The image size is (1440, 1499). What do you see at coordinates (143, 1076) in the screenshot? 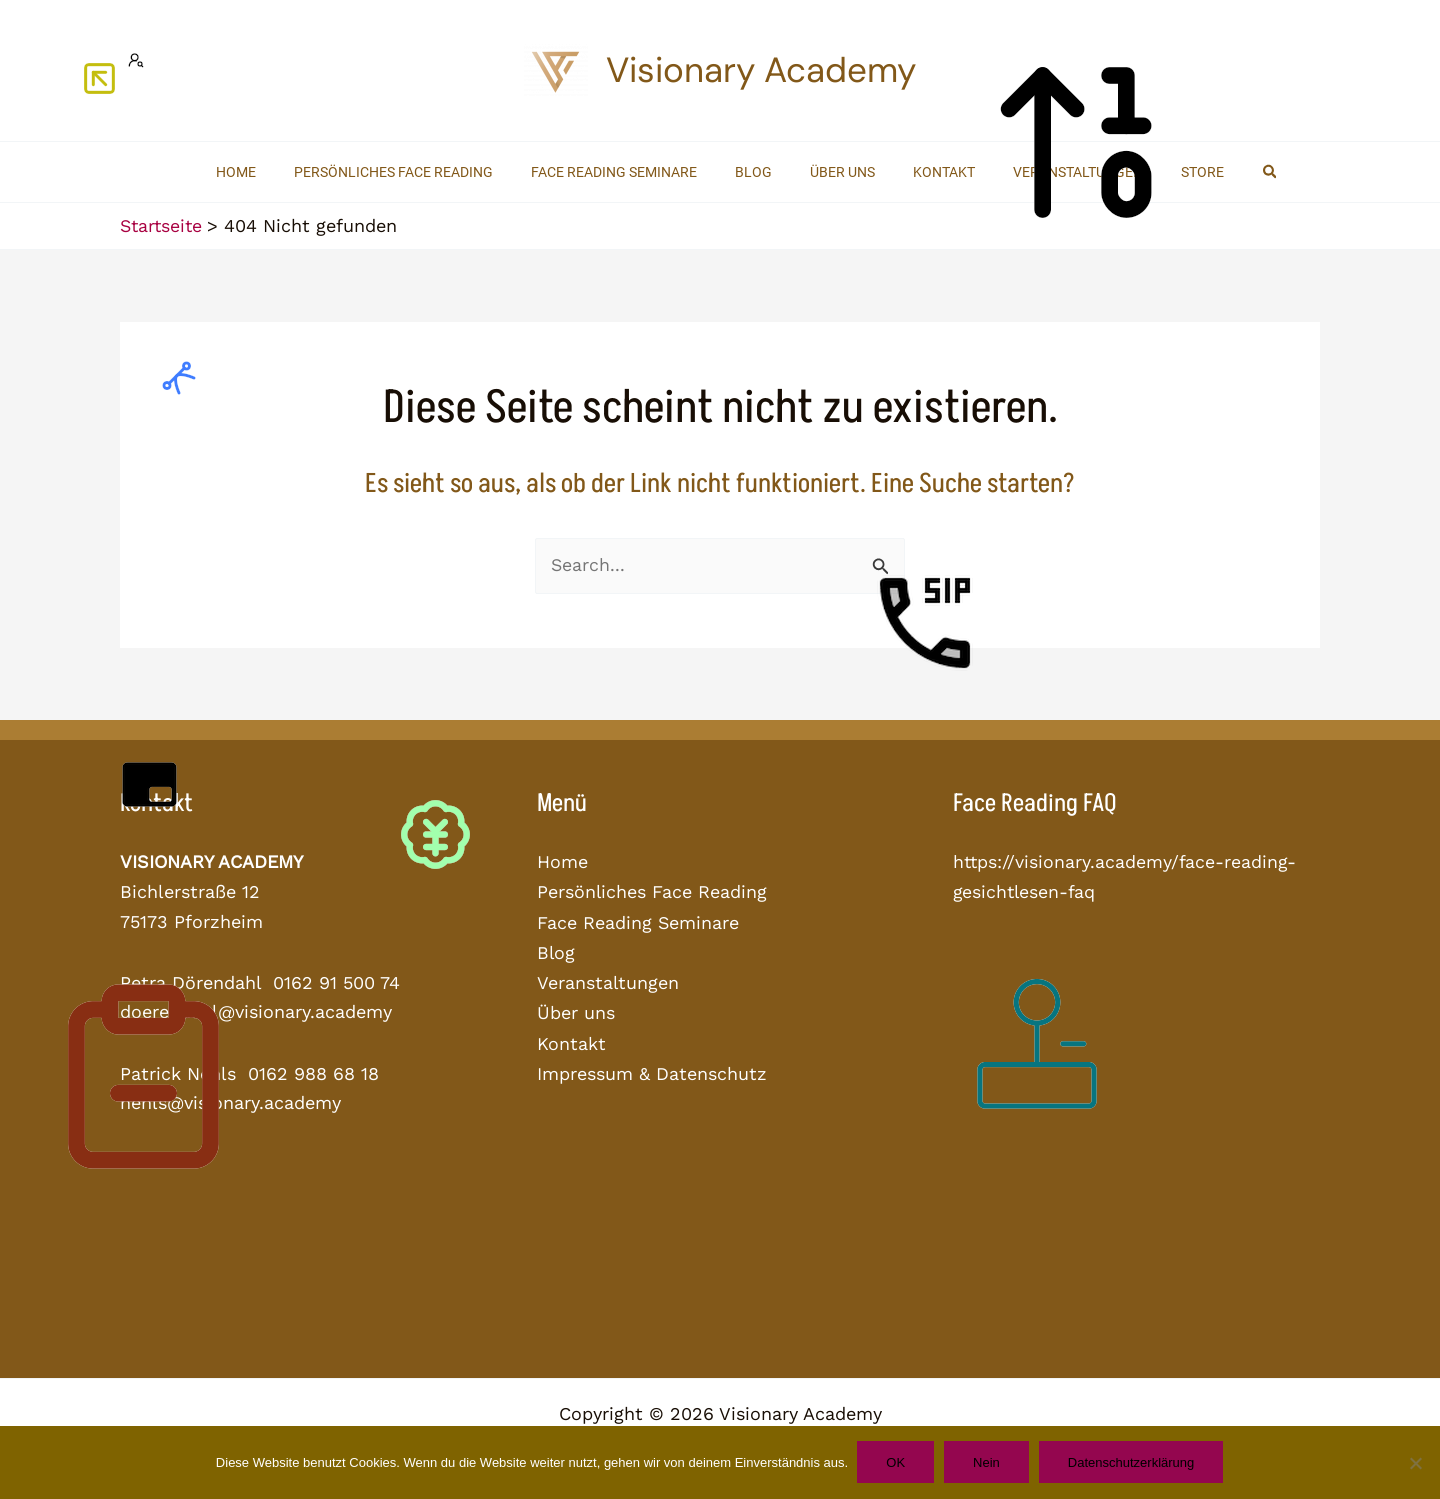
I see `remove an item from the clipboard` at bounding box center [143, 1076].